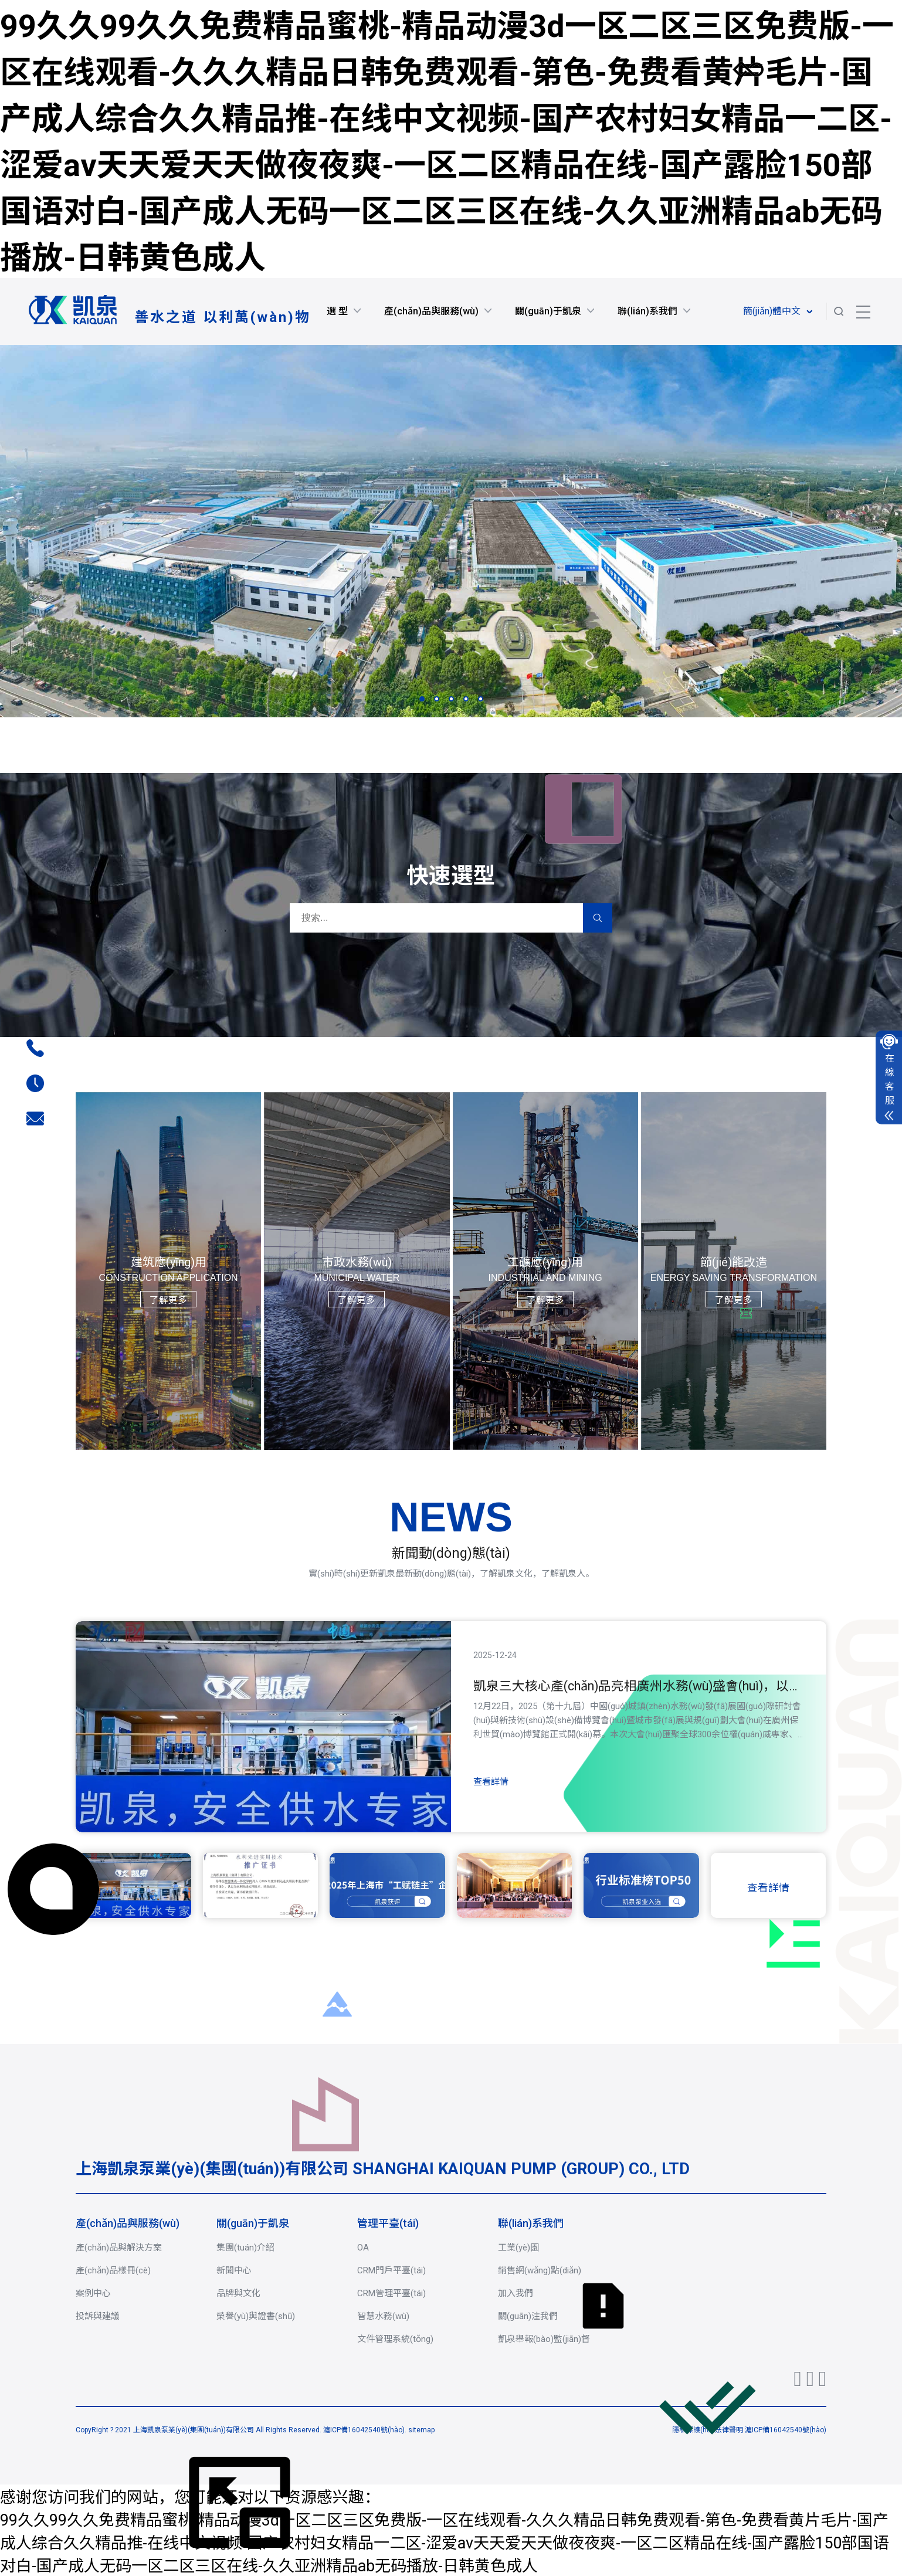 This screenshot has width=902, height=2576. What do you see at coordinates (793, 1944) in the screenshot?
I see `collapse the side menu or navigation panel` at bounding box center [793, 1944].